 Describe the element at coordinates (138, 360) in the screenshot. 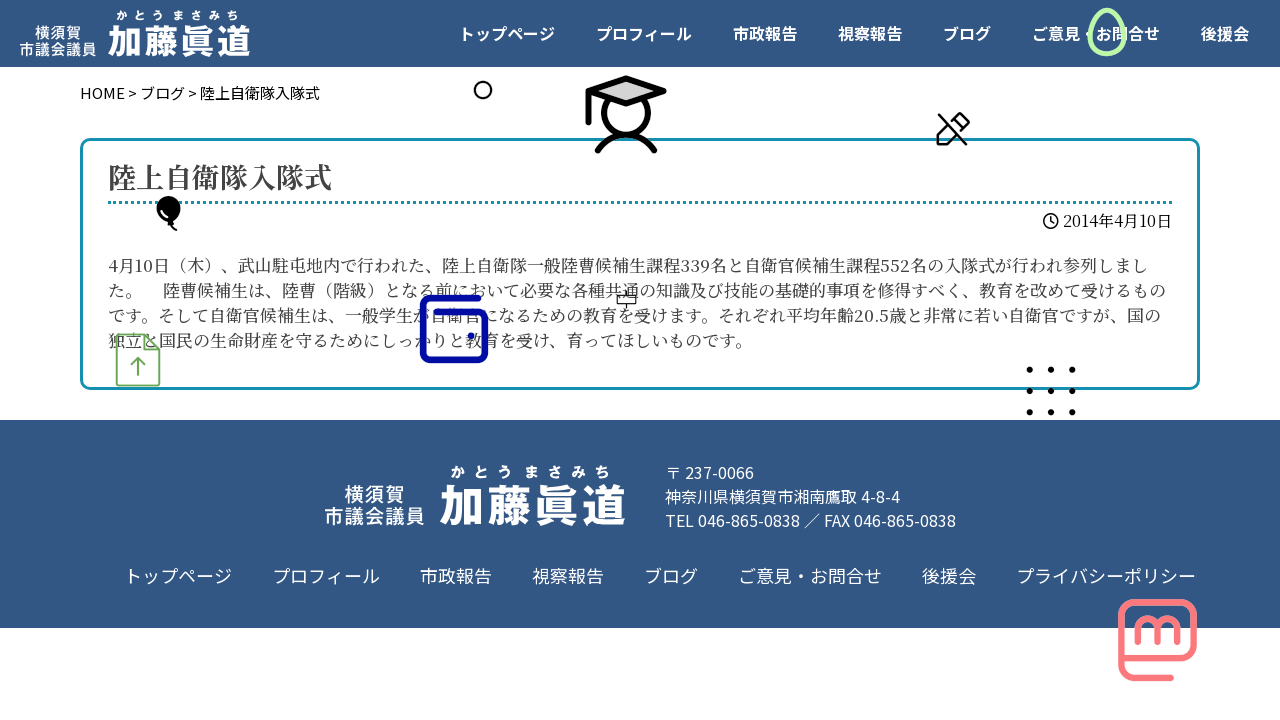

I see `upload a file` at that location.